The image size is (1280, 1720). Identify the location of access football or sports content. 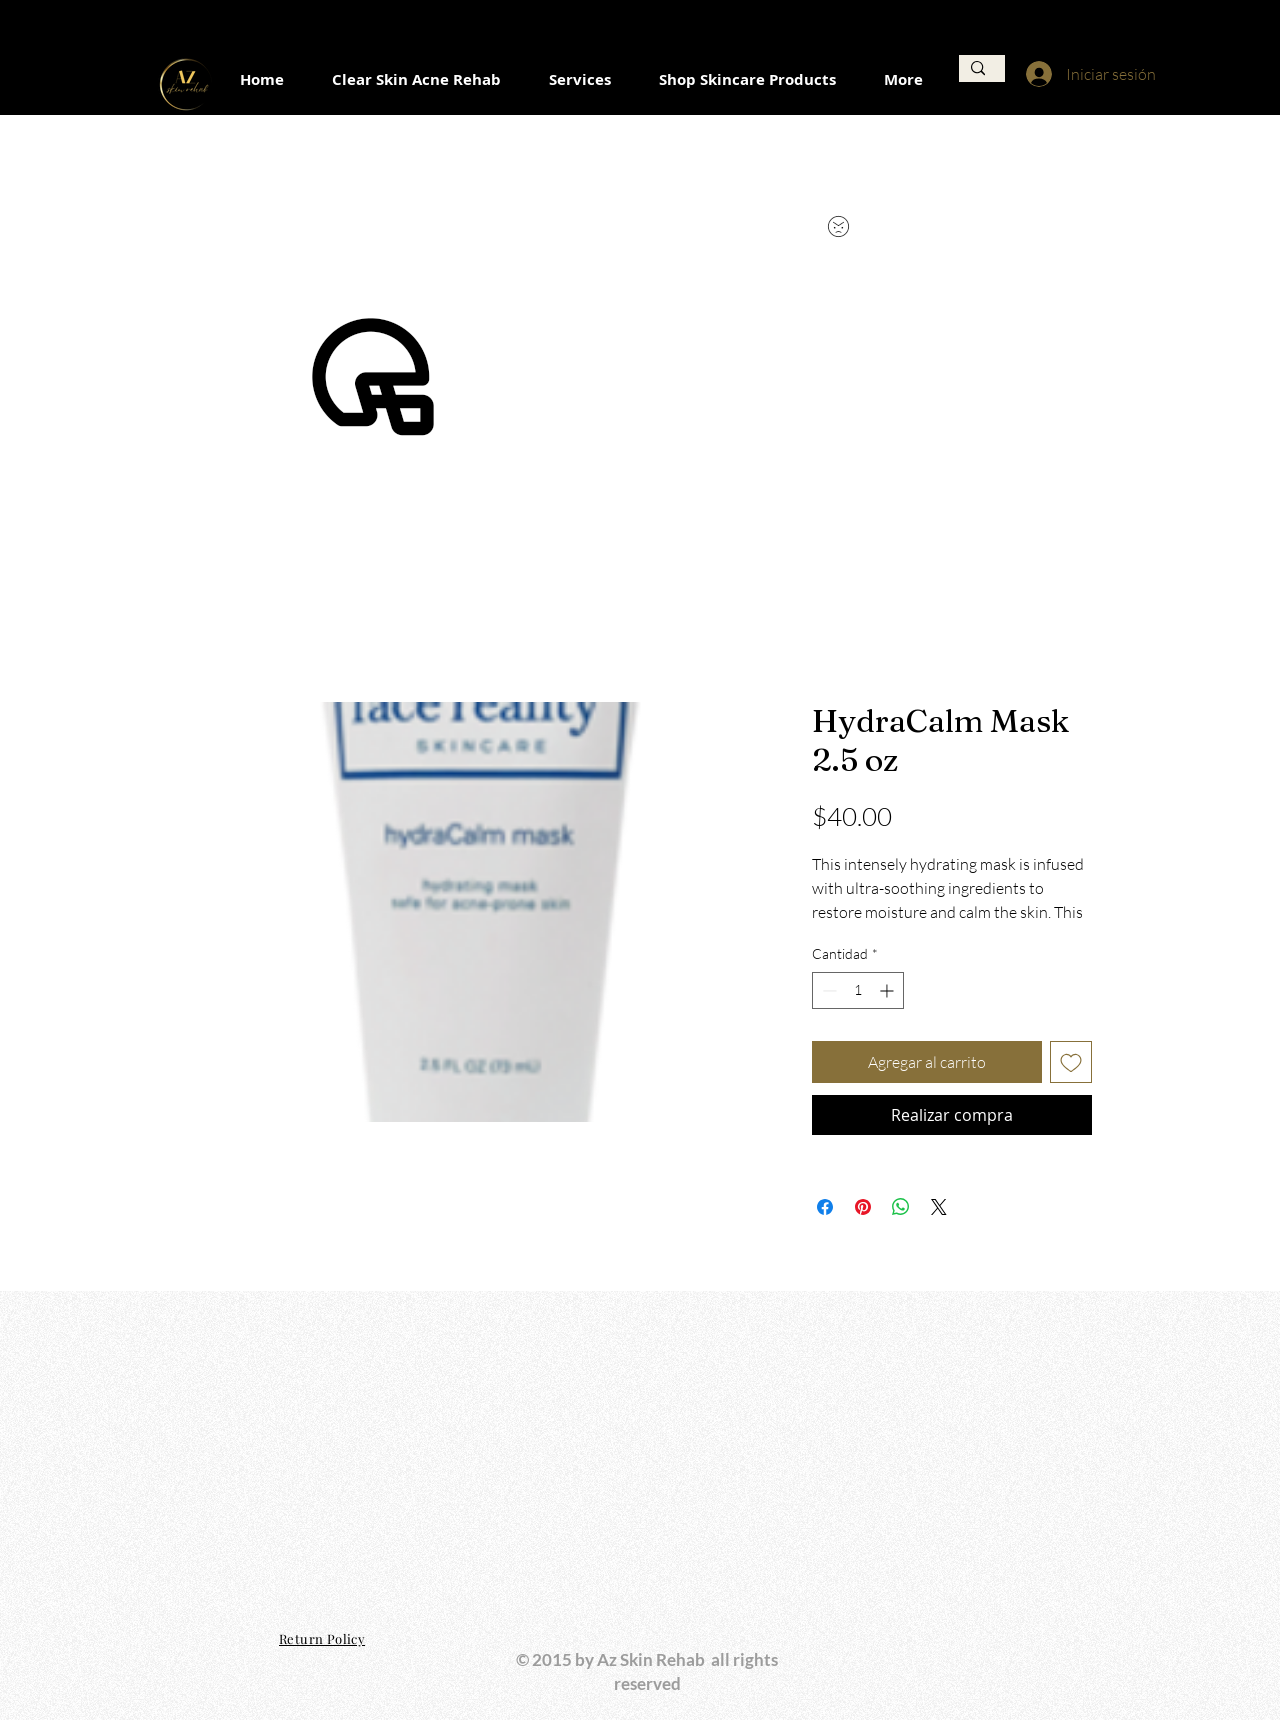
(373, 379).